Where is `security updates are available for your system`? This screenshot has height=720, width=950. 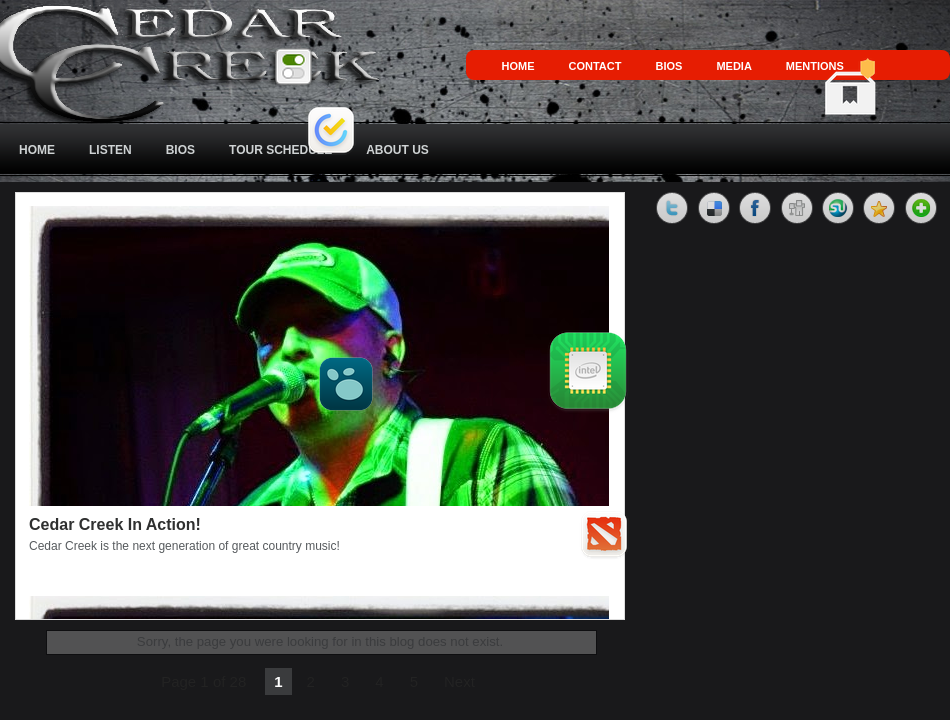
security updates are available for your system is located at coordinates (850, 86).